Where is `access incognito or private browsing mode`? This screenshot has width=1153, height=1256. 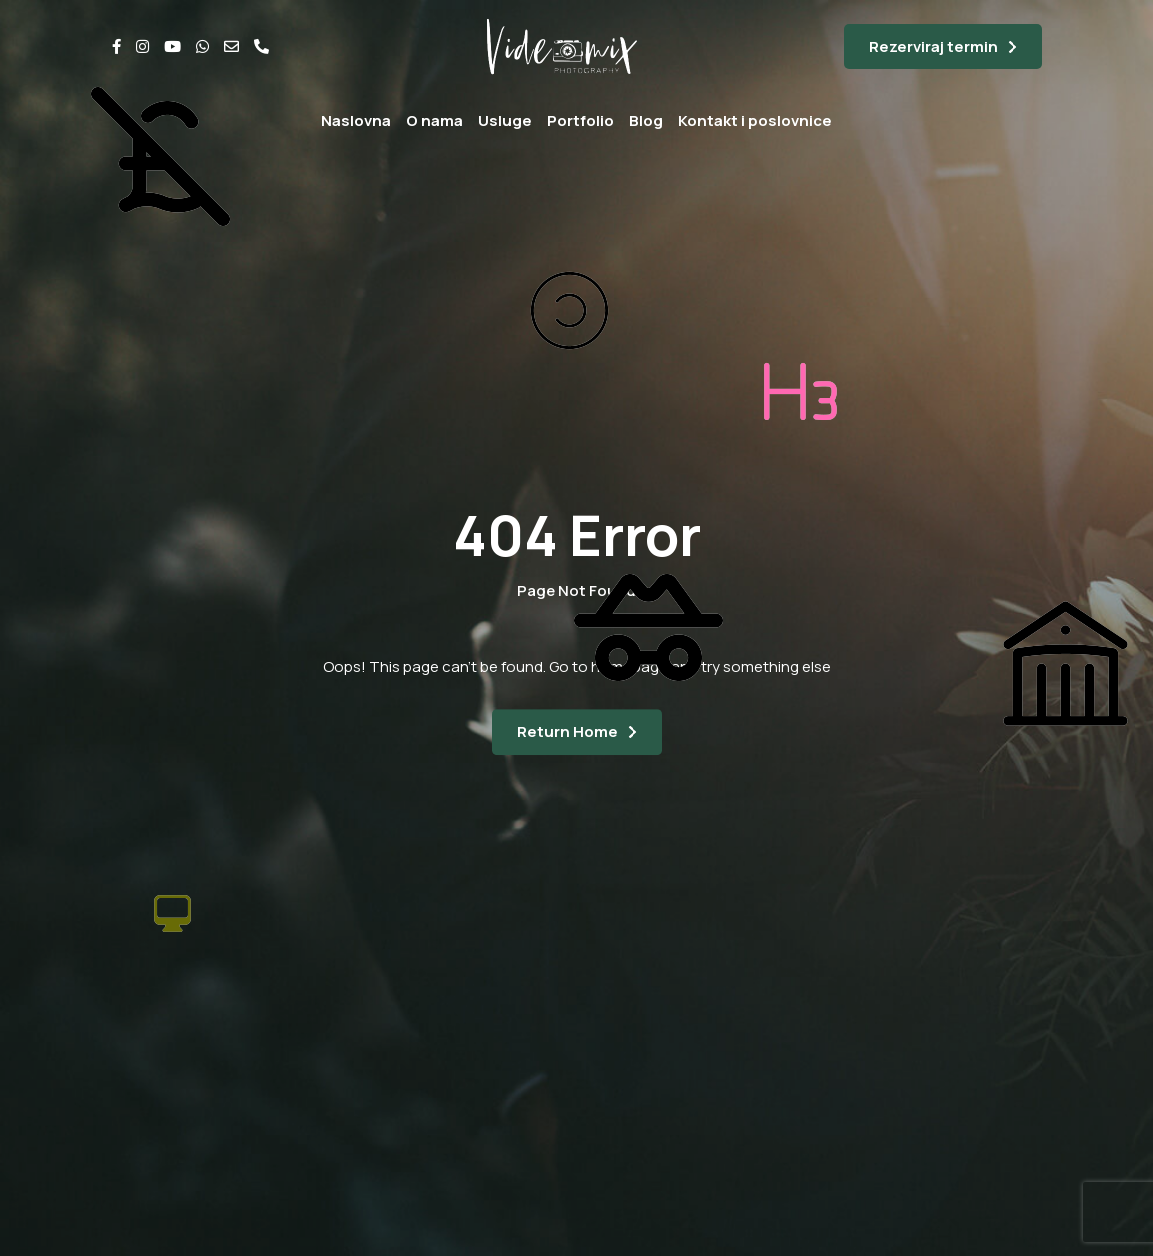
access incognito or private browsing mode is located at coordinates (648, 627).